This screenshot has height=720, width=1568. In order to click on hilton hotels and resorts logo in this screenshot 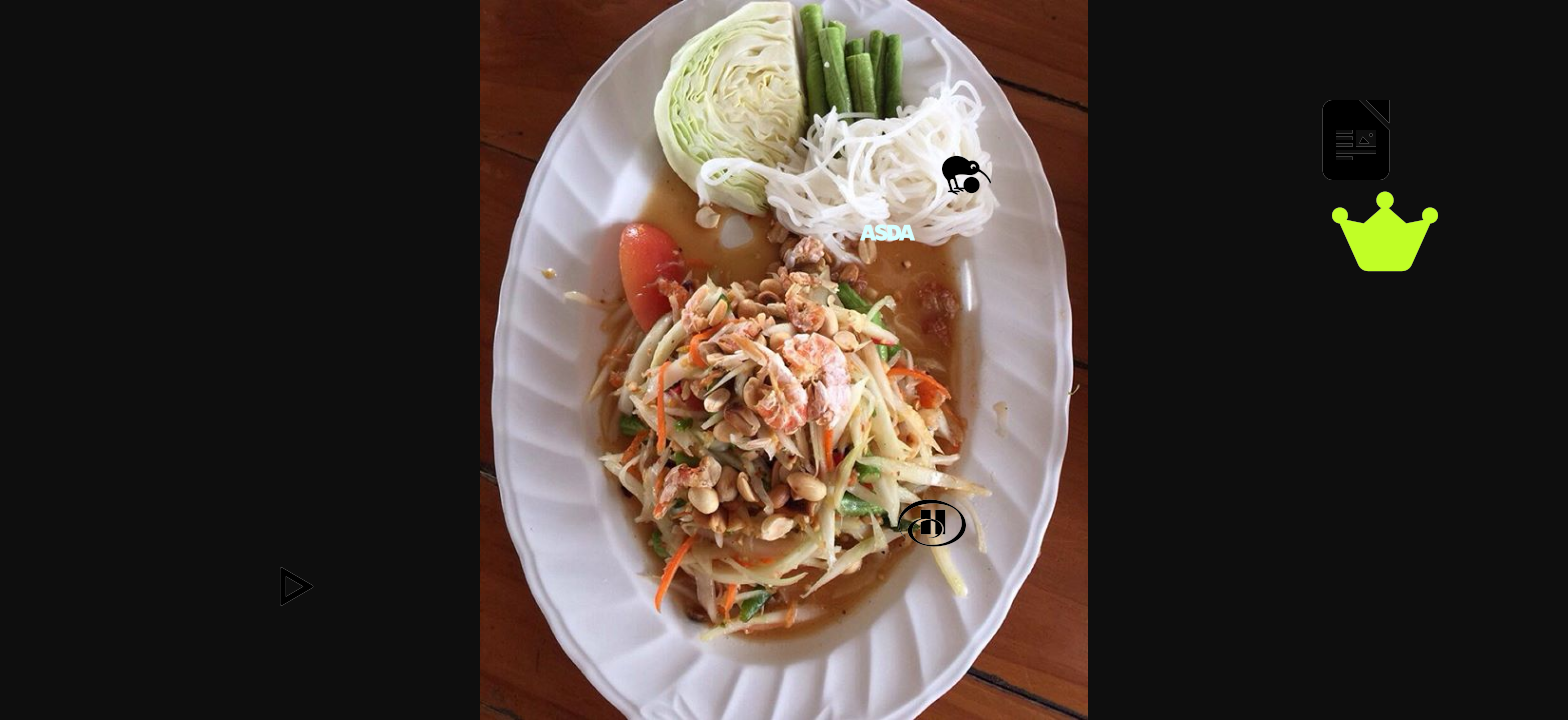, I will do `click(932, 523)`.